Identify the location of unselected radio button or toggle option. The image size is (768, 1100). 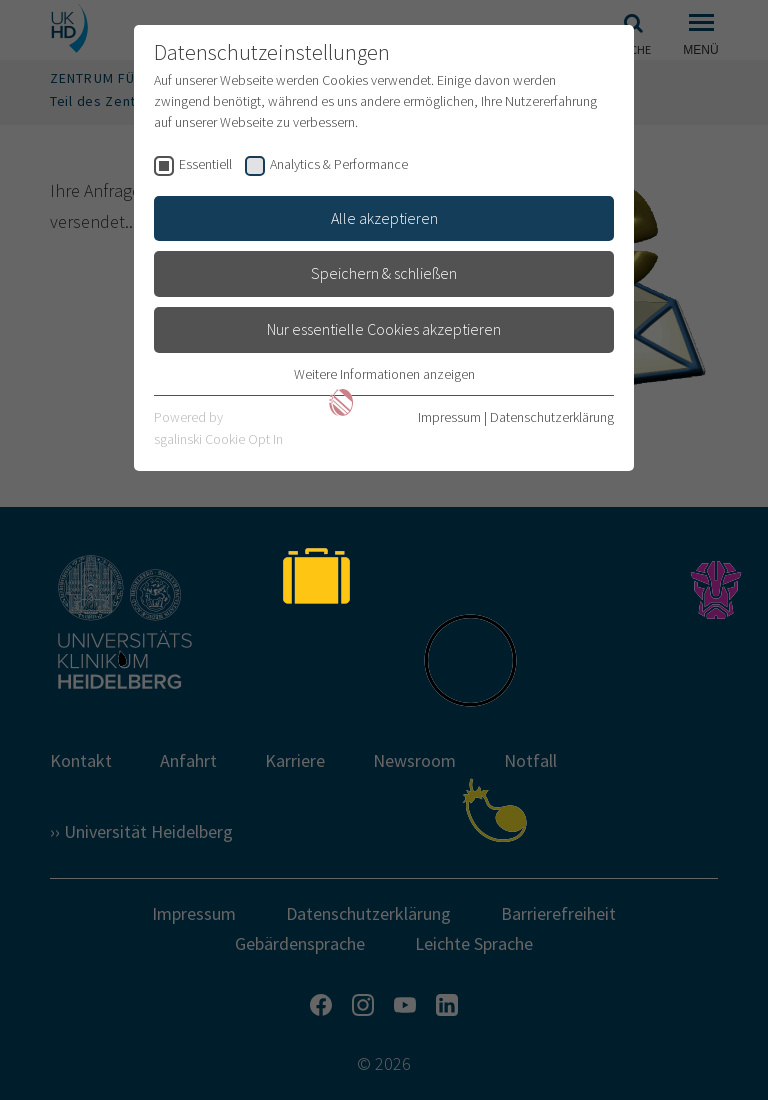
(470, 660).